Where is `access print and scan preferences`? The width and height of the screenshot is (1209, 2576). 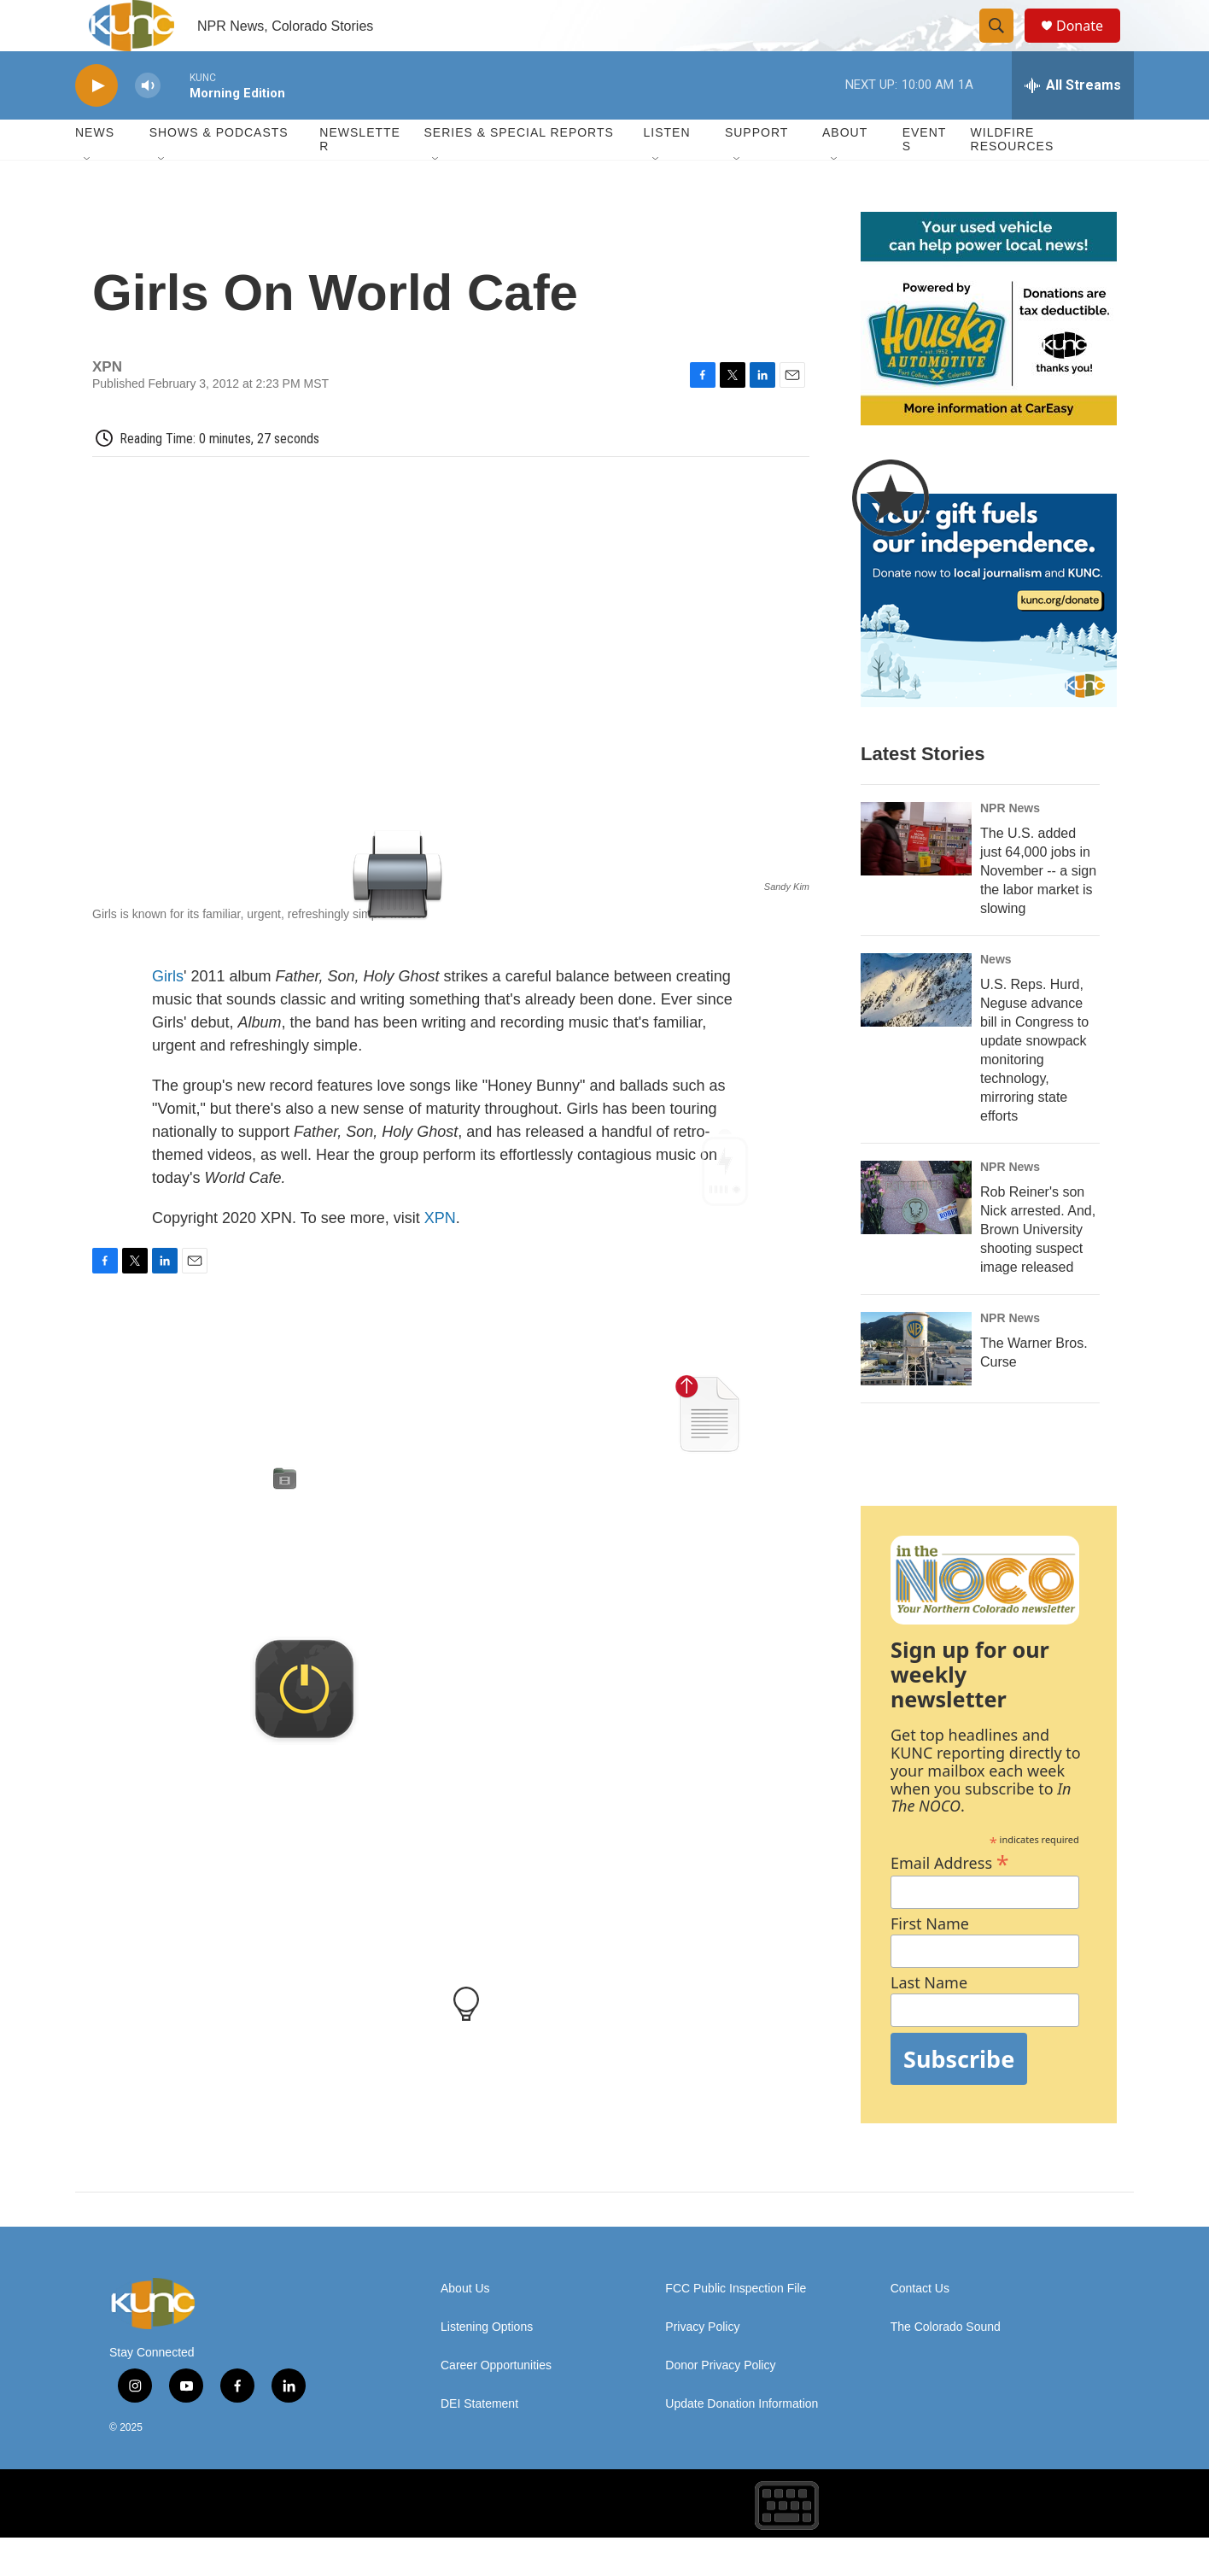
access print and scan preferences is located at coordinates (397, 874).